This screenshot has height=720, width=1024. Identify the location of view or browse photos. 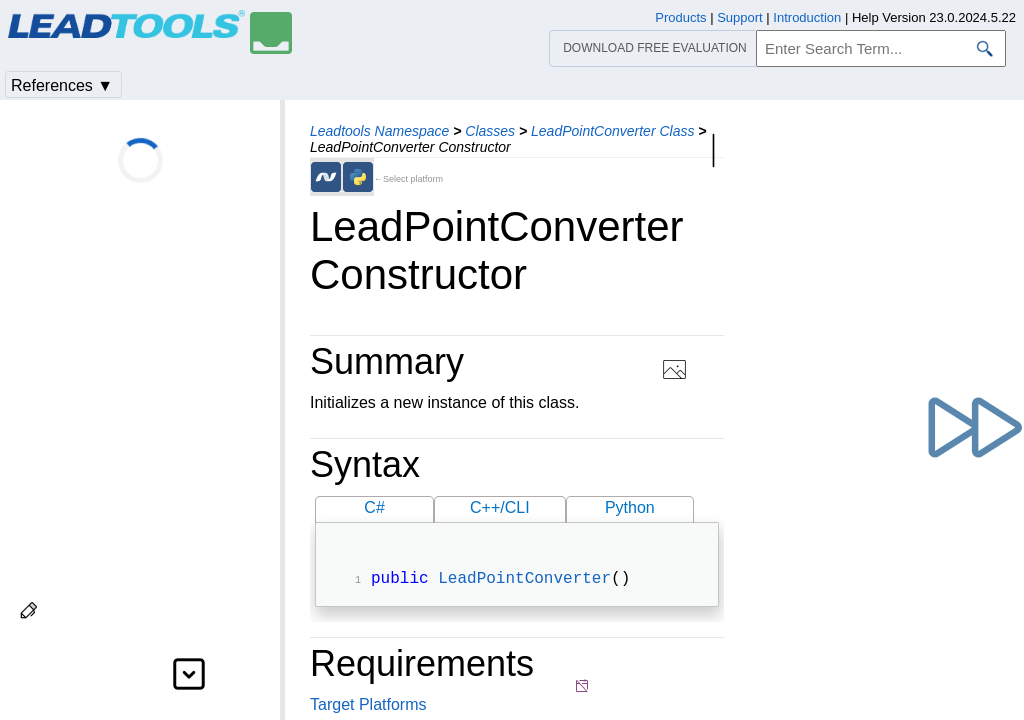
(674, 369).